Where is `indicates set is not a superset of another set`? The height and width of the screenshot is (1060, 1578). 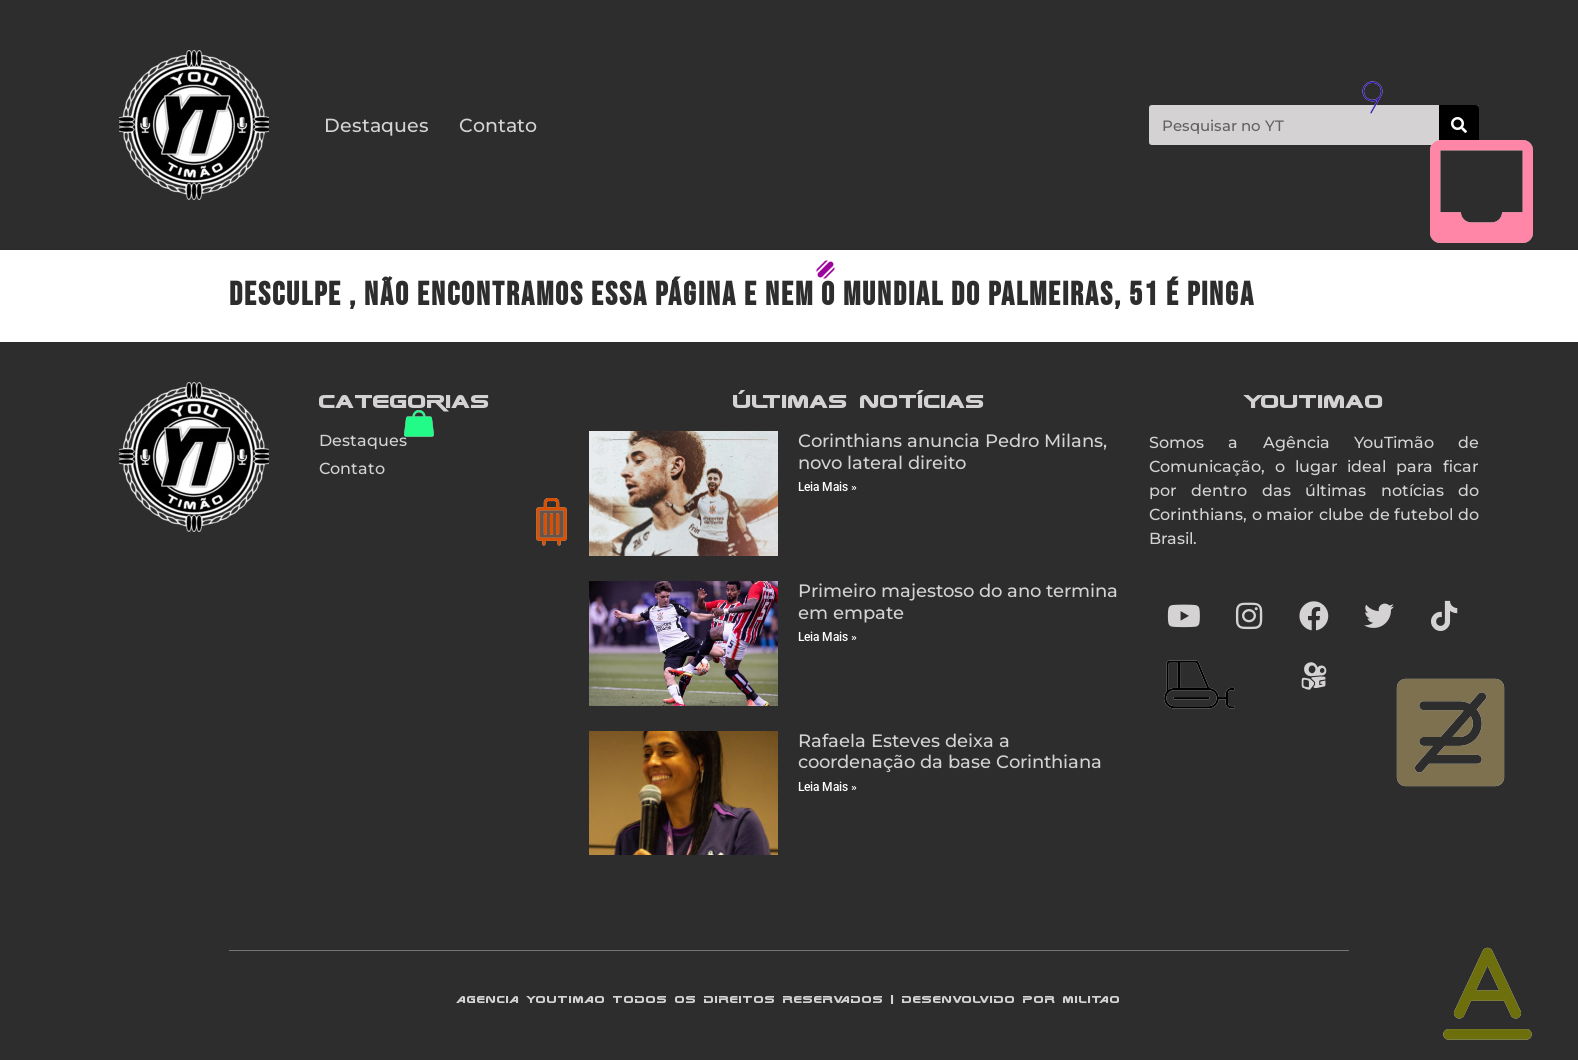
indicates set is not a superset of another set is located at coordinates (1450, 732).